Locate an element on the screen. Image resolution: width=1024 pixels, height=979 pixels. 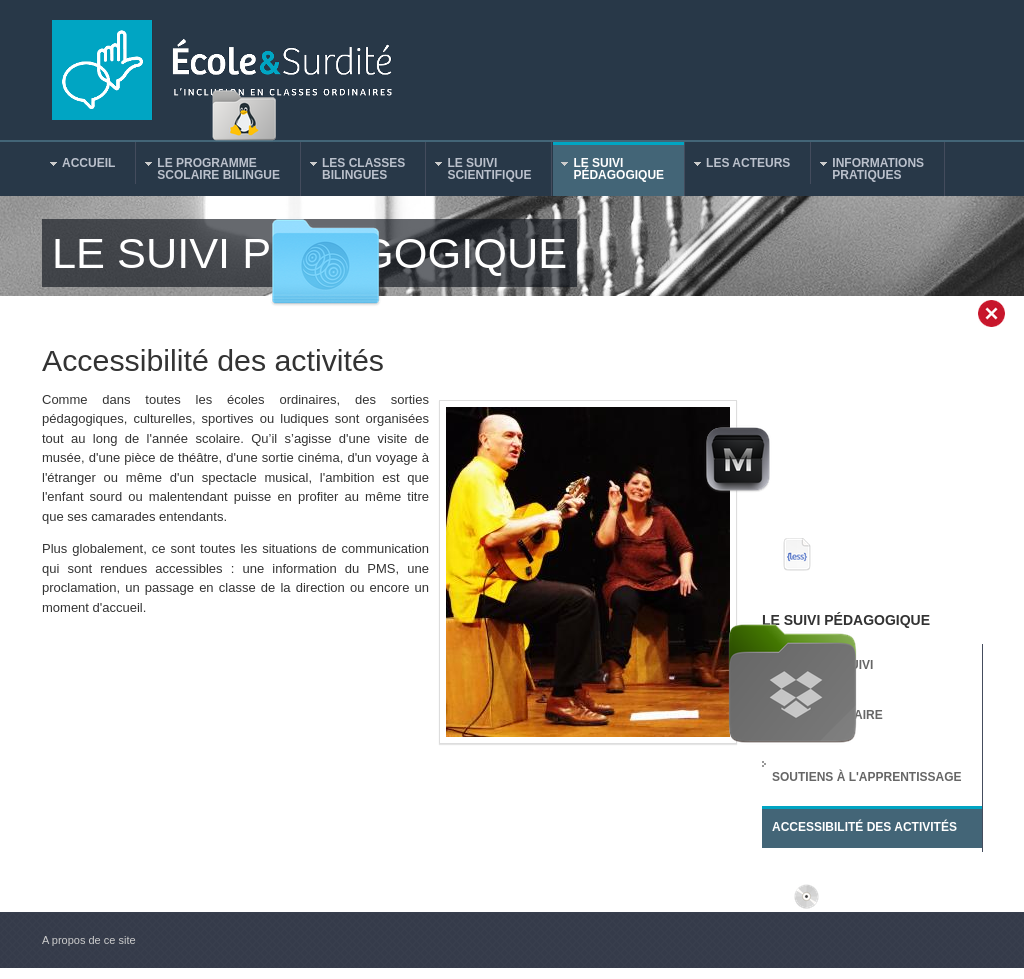
cancel the current action or operation is located at coordinates (991, 313).